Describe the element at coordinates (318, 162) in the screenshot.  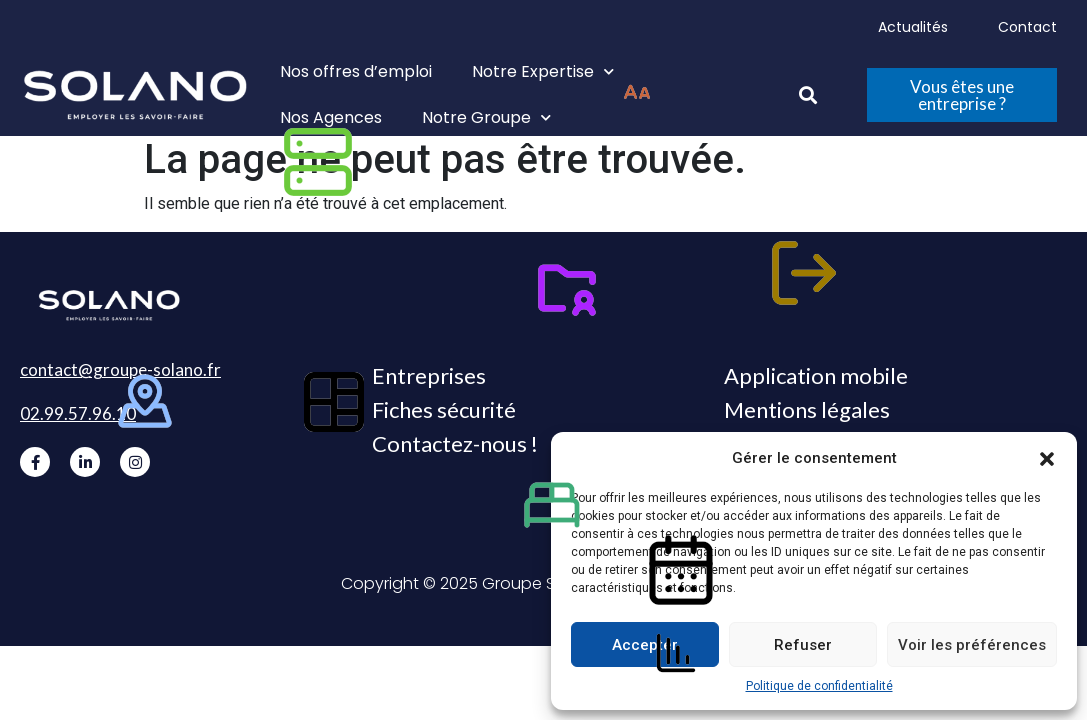
I see `access server settings or management` at that location.